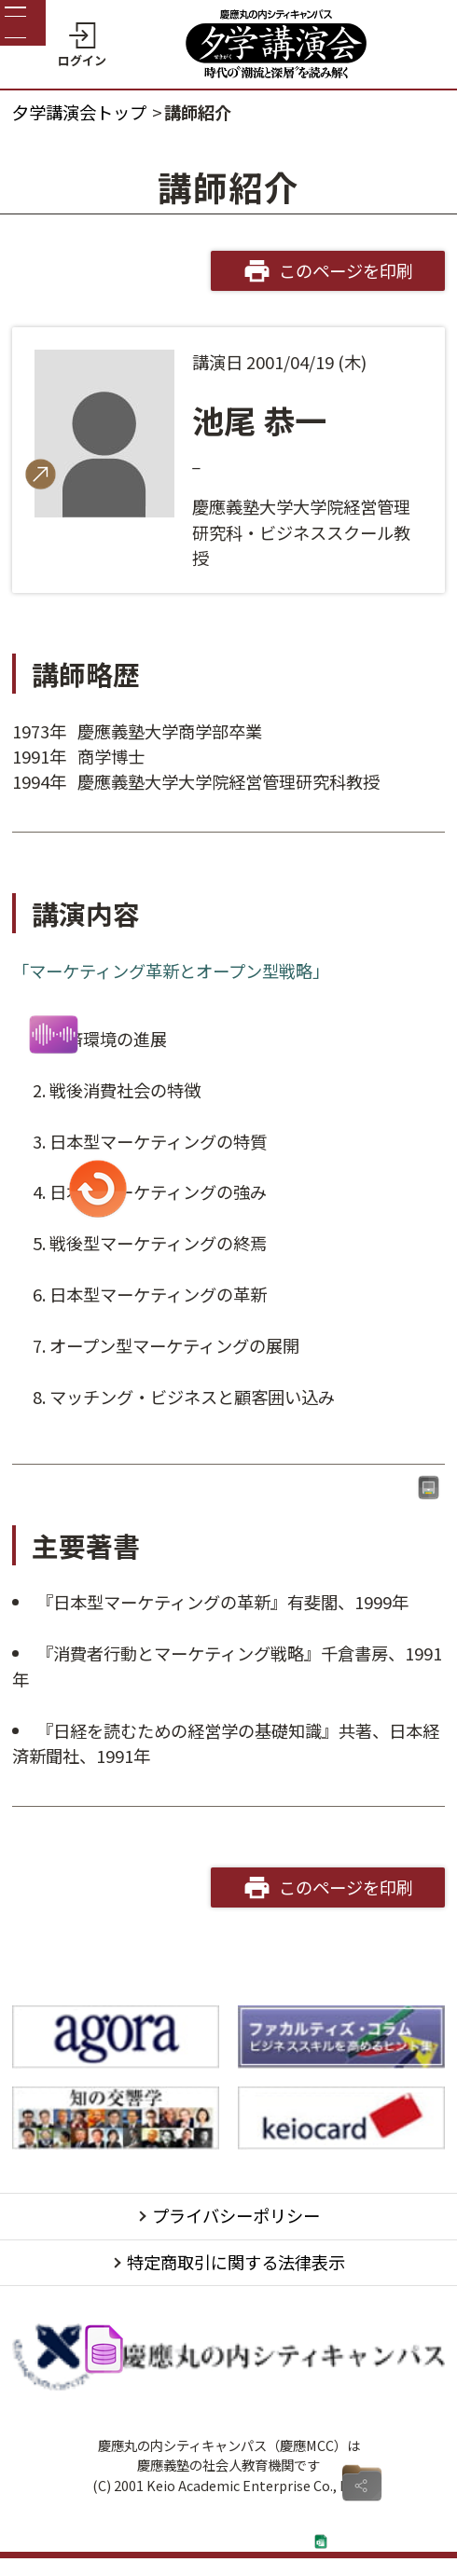 The height and width of the screenshot is (2576, 457). I want to click on libreoffice base database file, so click(104, 2349).